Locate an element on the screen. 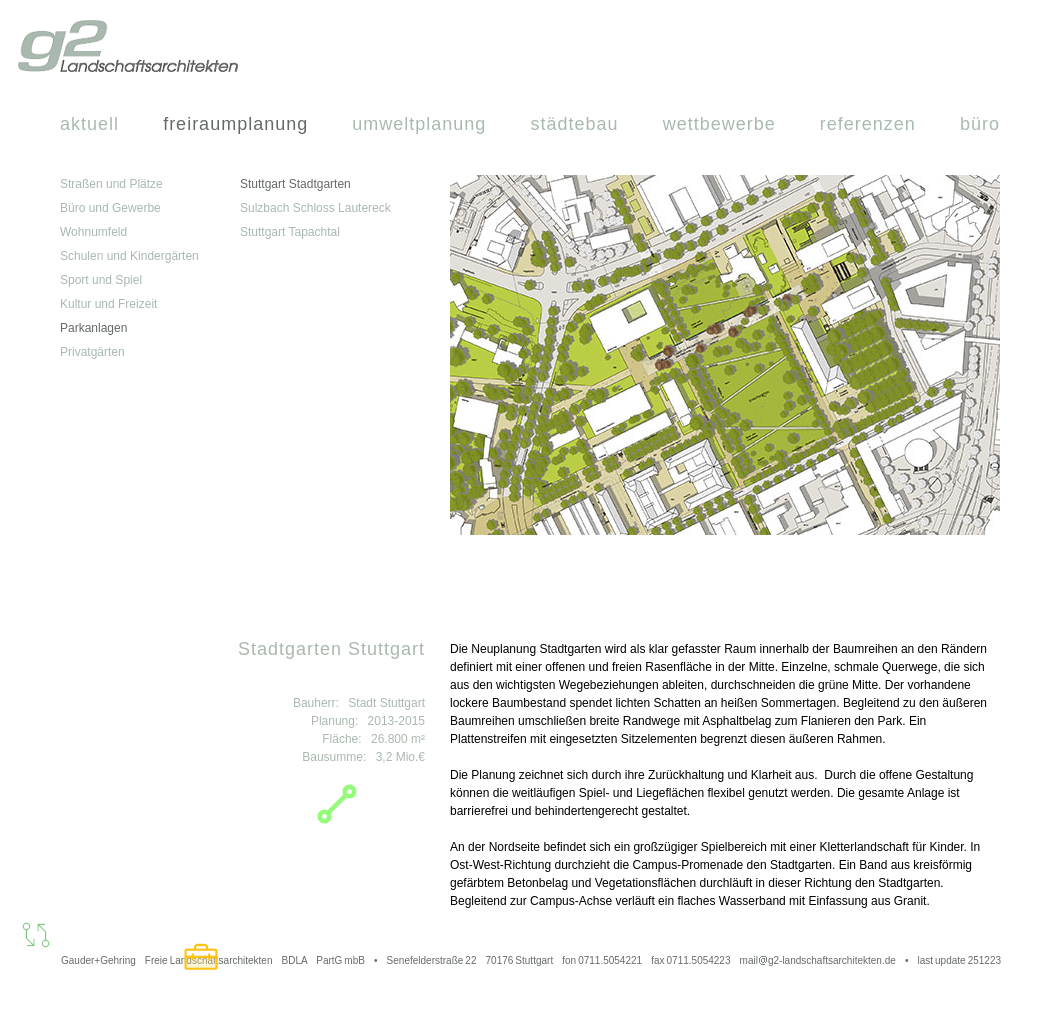  access tools and settings is located at coordinates (201, 958).